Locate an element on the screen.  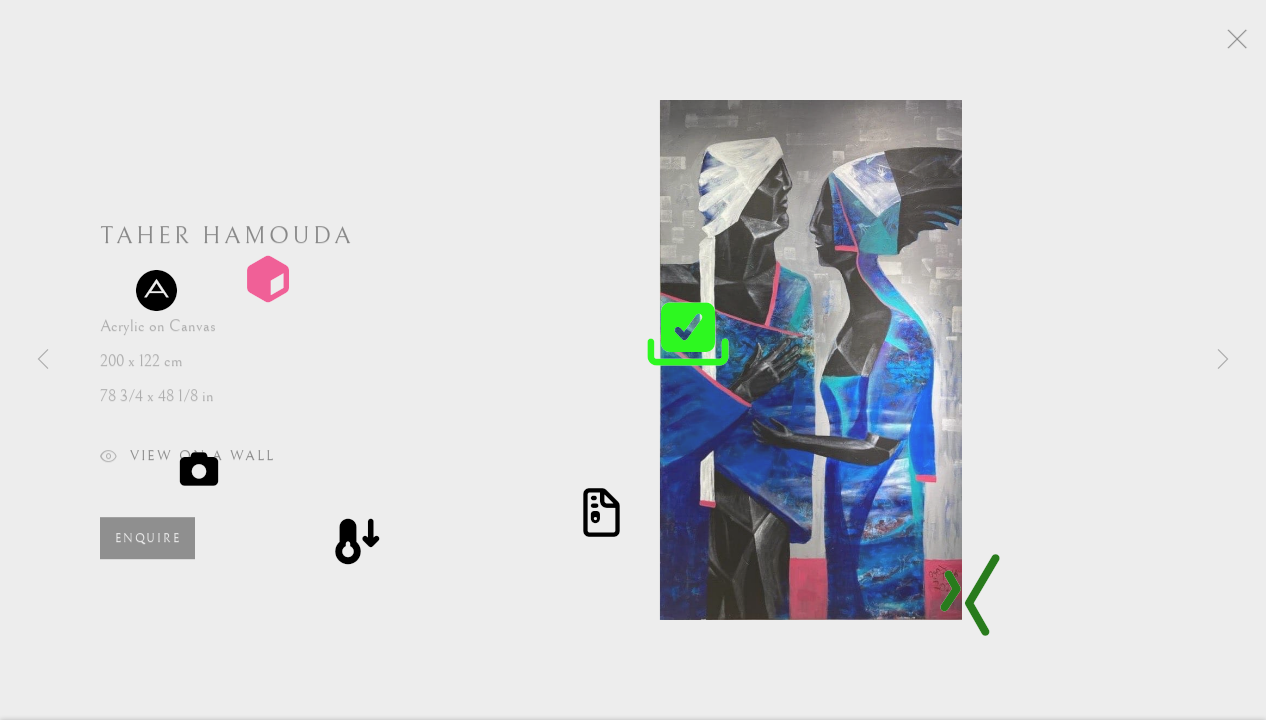
view 3D model or object is located at coordinates (268, 279).